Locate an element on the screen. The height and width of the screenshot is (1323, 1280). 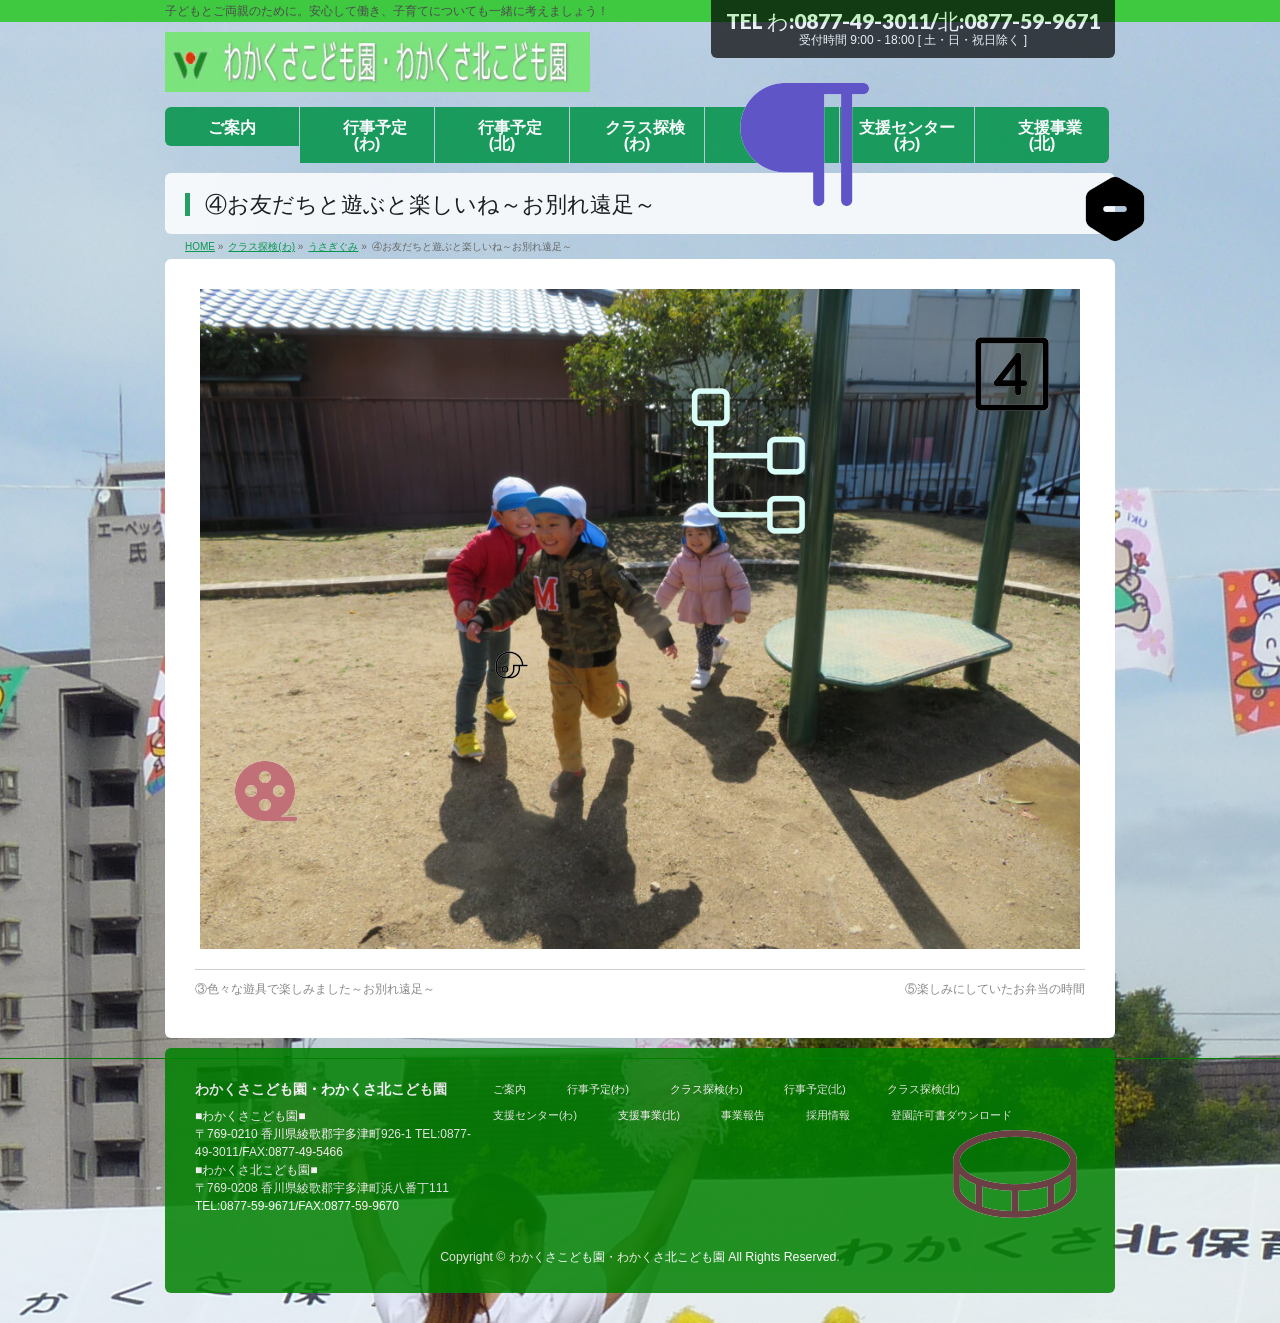
access baseball or sports-related content is located at coordinates (510, 665).